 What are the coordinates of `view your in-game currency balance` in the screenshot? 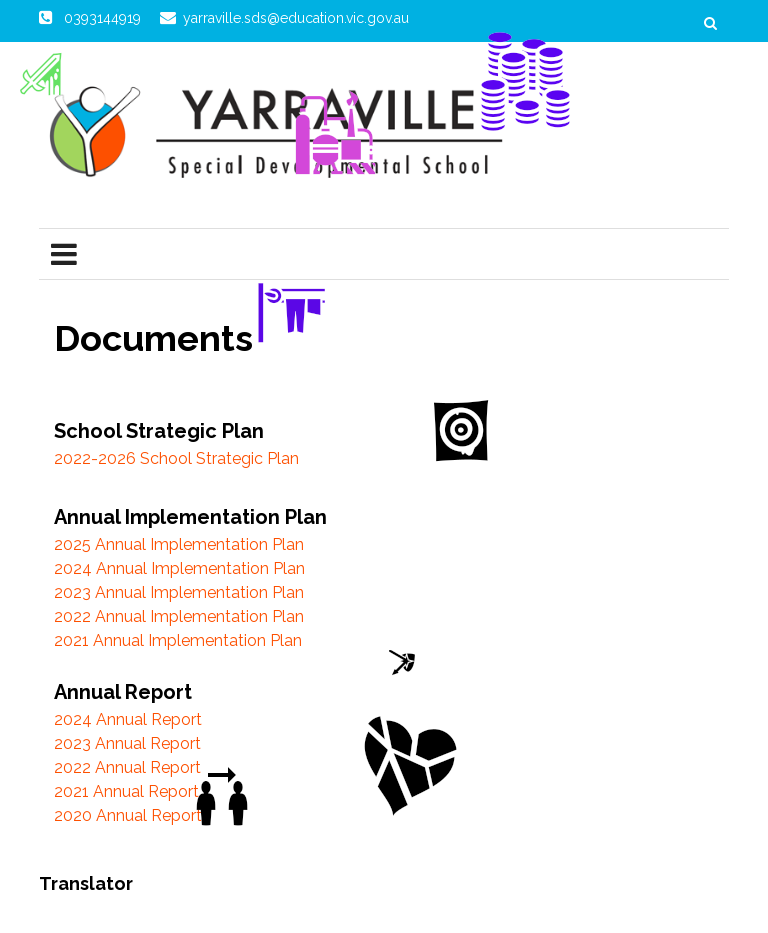 It's located at (525, 81).